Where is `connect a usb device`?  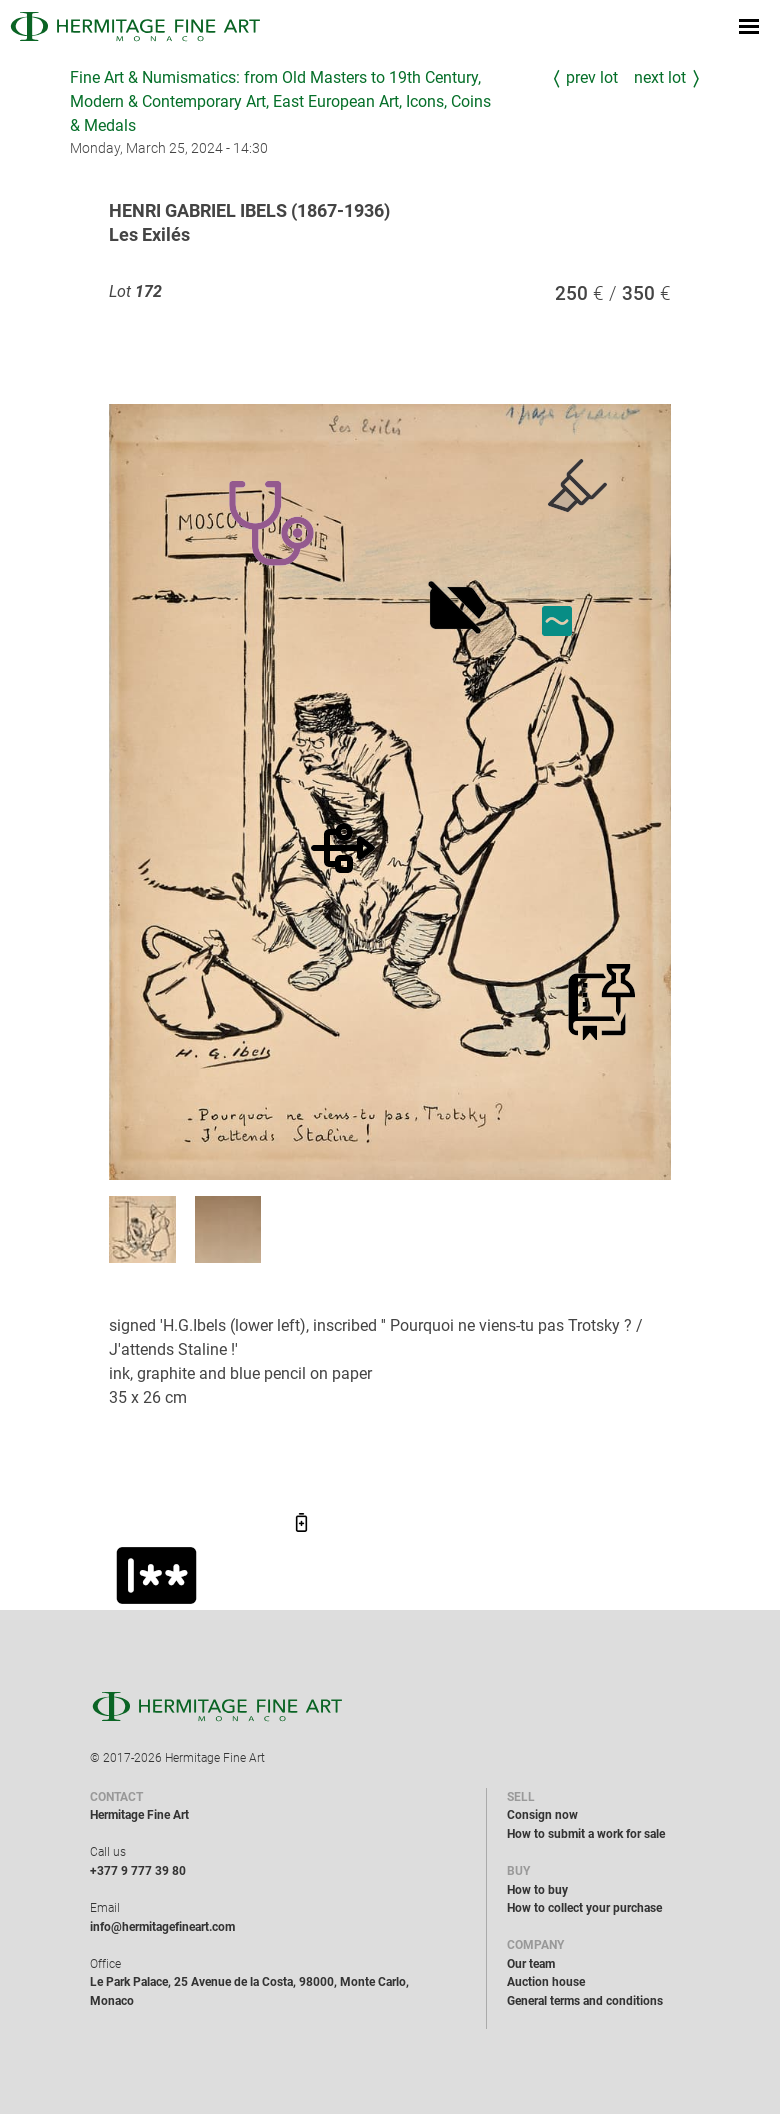 connect a usb device is located at coordinates (343, 848).